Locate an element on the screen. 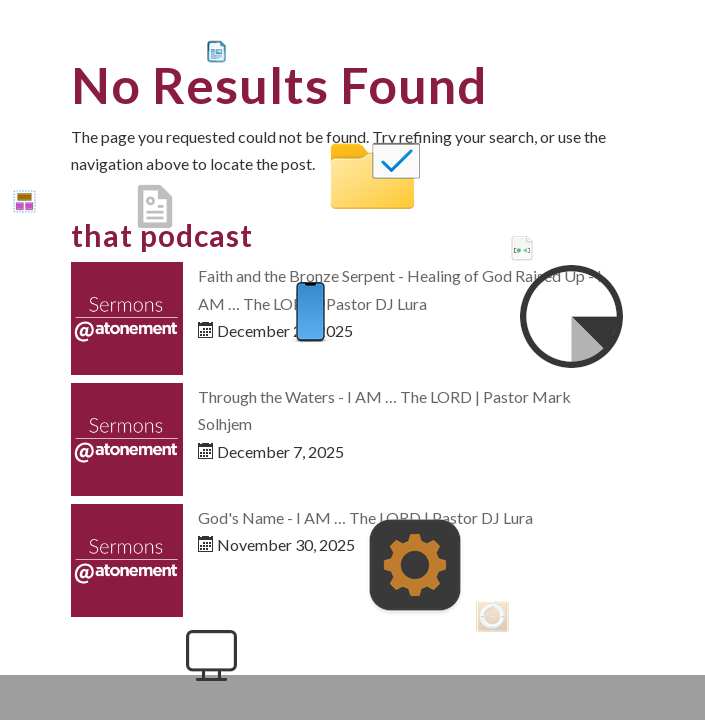  view disk storage usage is located at coordinates (571, 316).